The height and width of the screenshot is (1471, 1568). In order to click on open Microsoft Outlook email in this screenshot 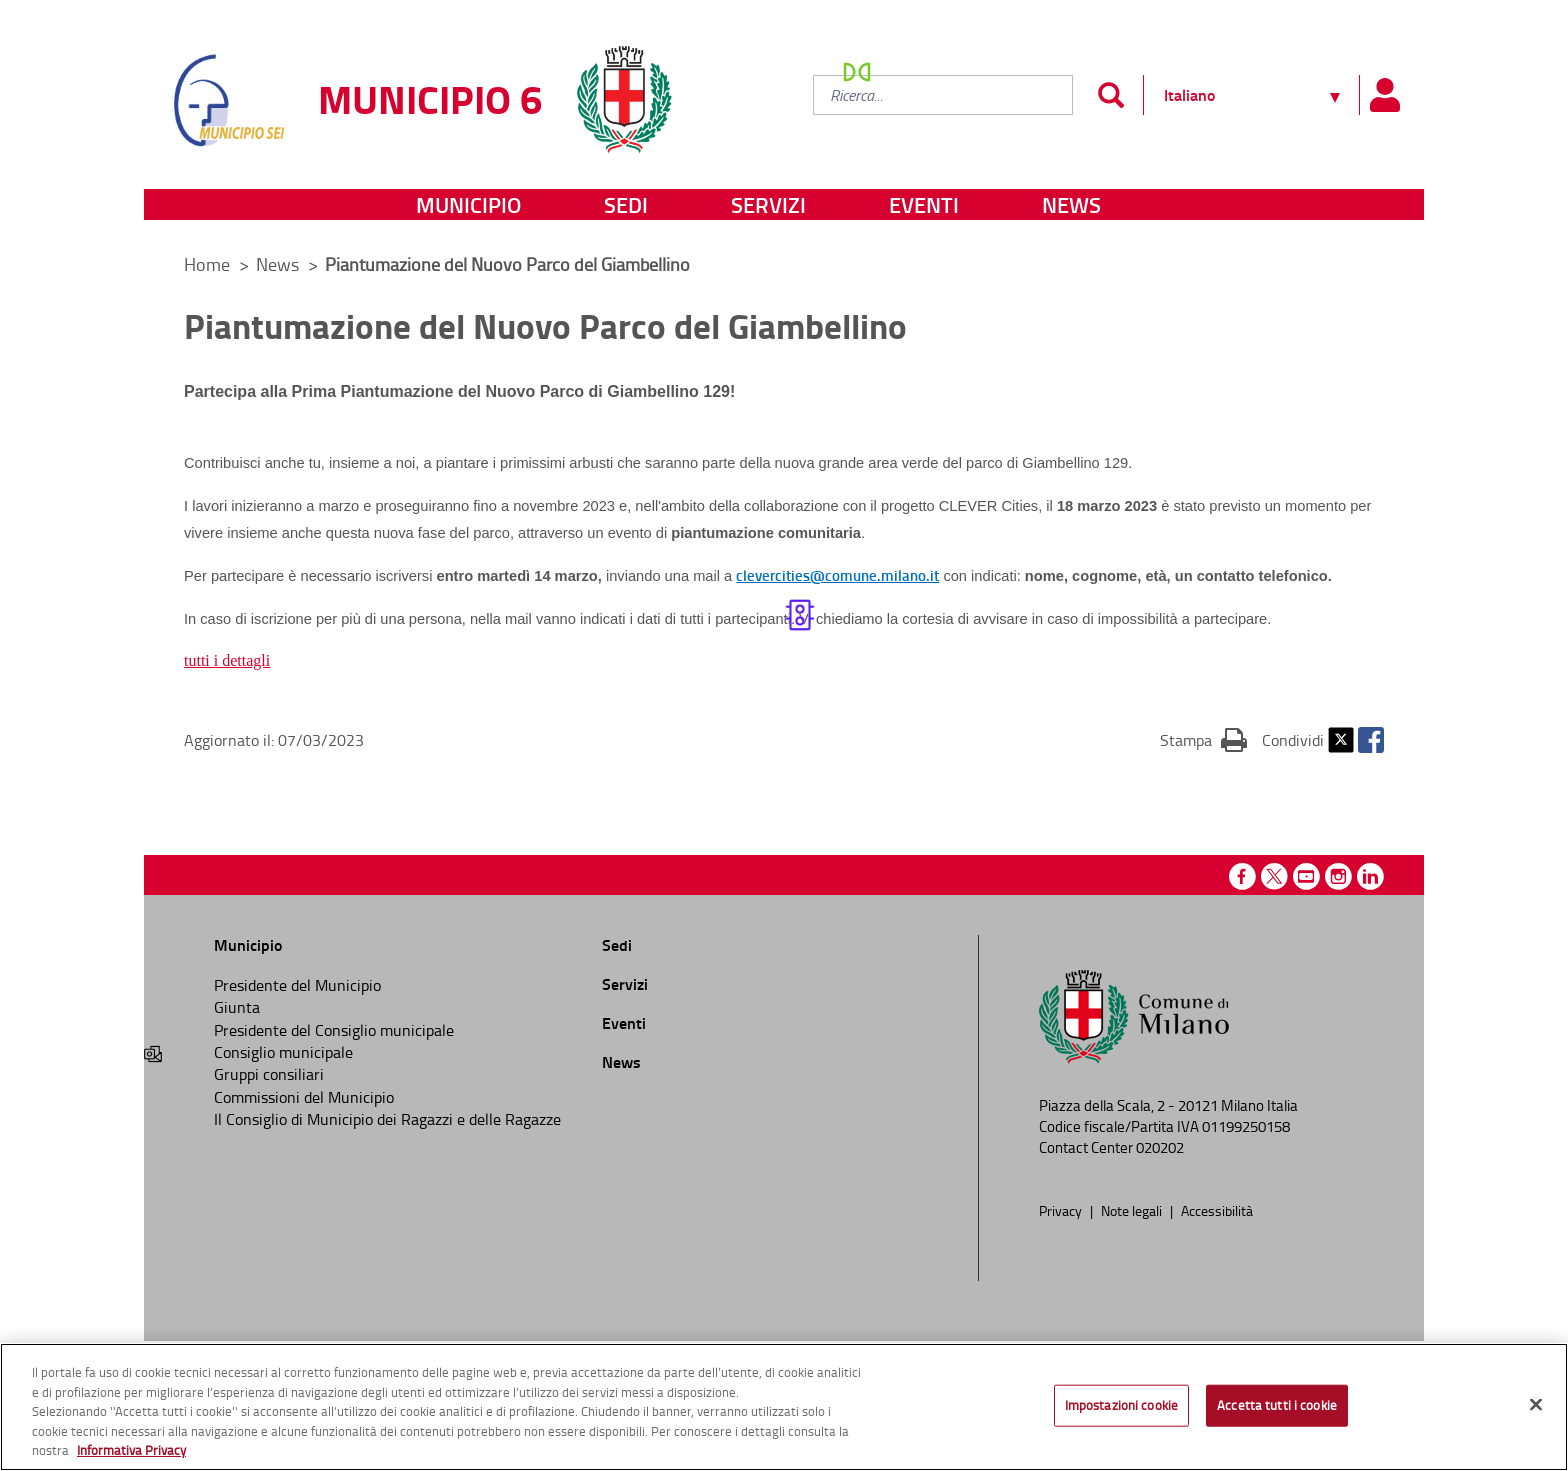, I will do `click(153, 1054)`.